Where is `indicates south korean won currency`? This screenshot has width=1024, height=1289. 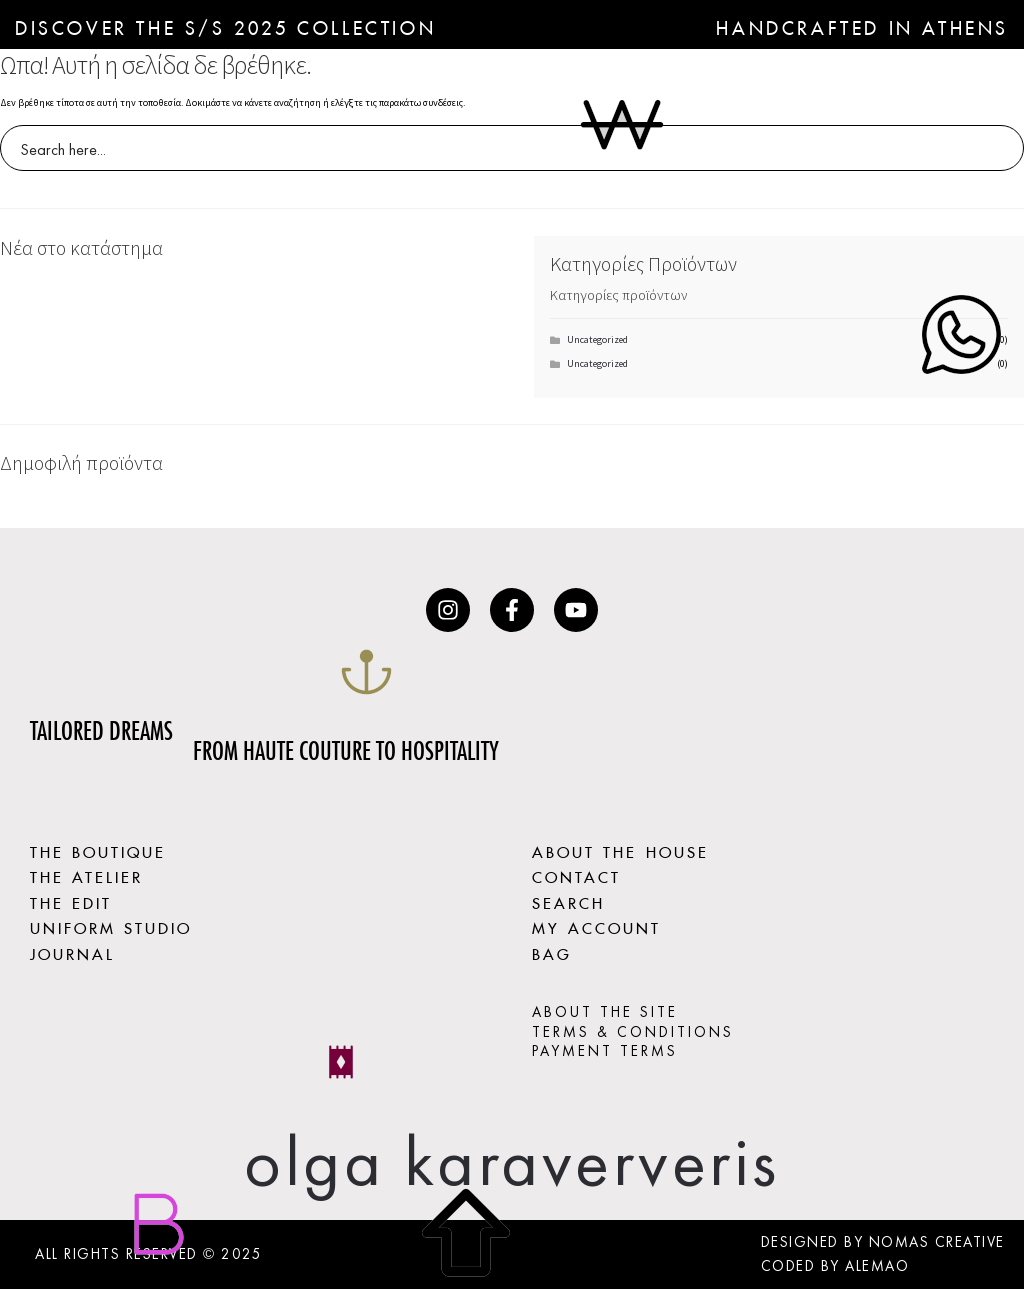
indicates south korean won currency is located at coordinates (622, 122).